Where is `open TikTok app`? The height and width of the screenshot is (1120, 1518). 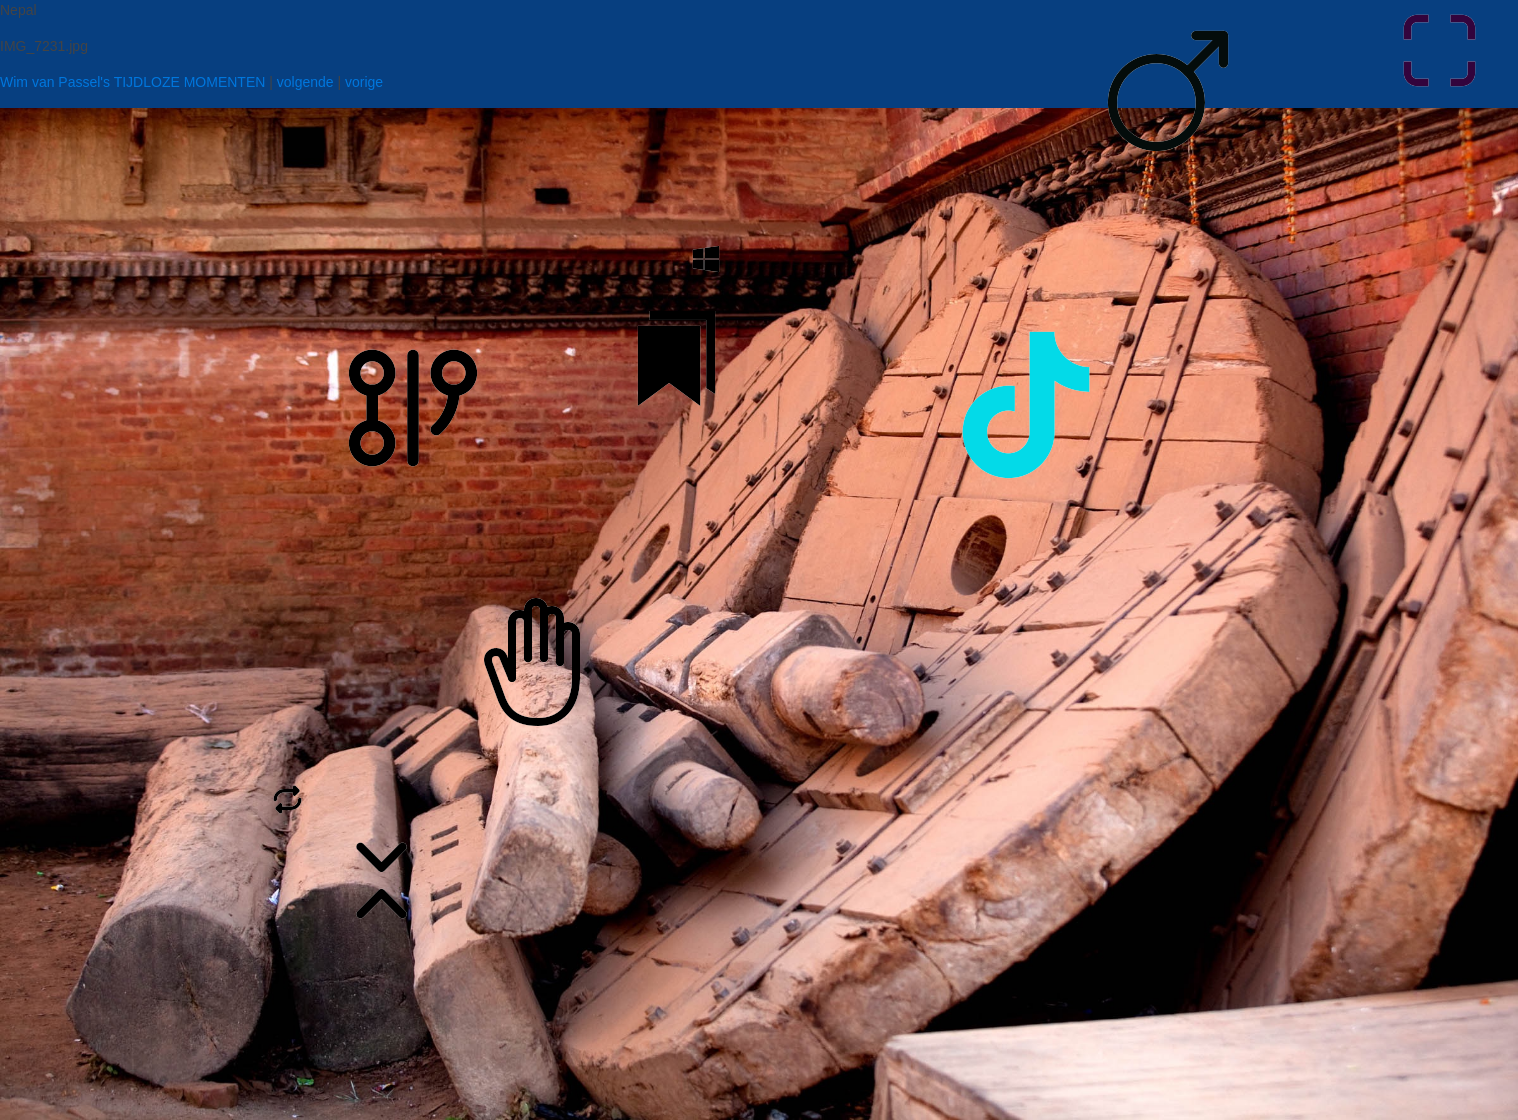 open TikTok app is located at coordinates (1026, 405).